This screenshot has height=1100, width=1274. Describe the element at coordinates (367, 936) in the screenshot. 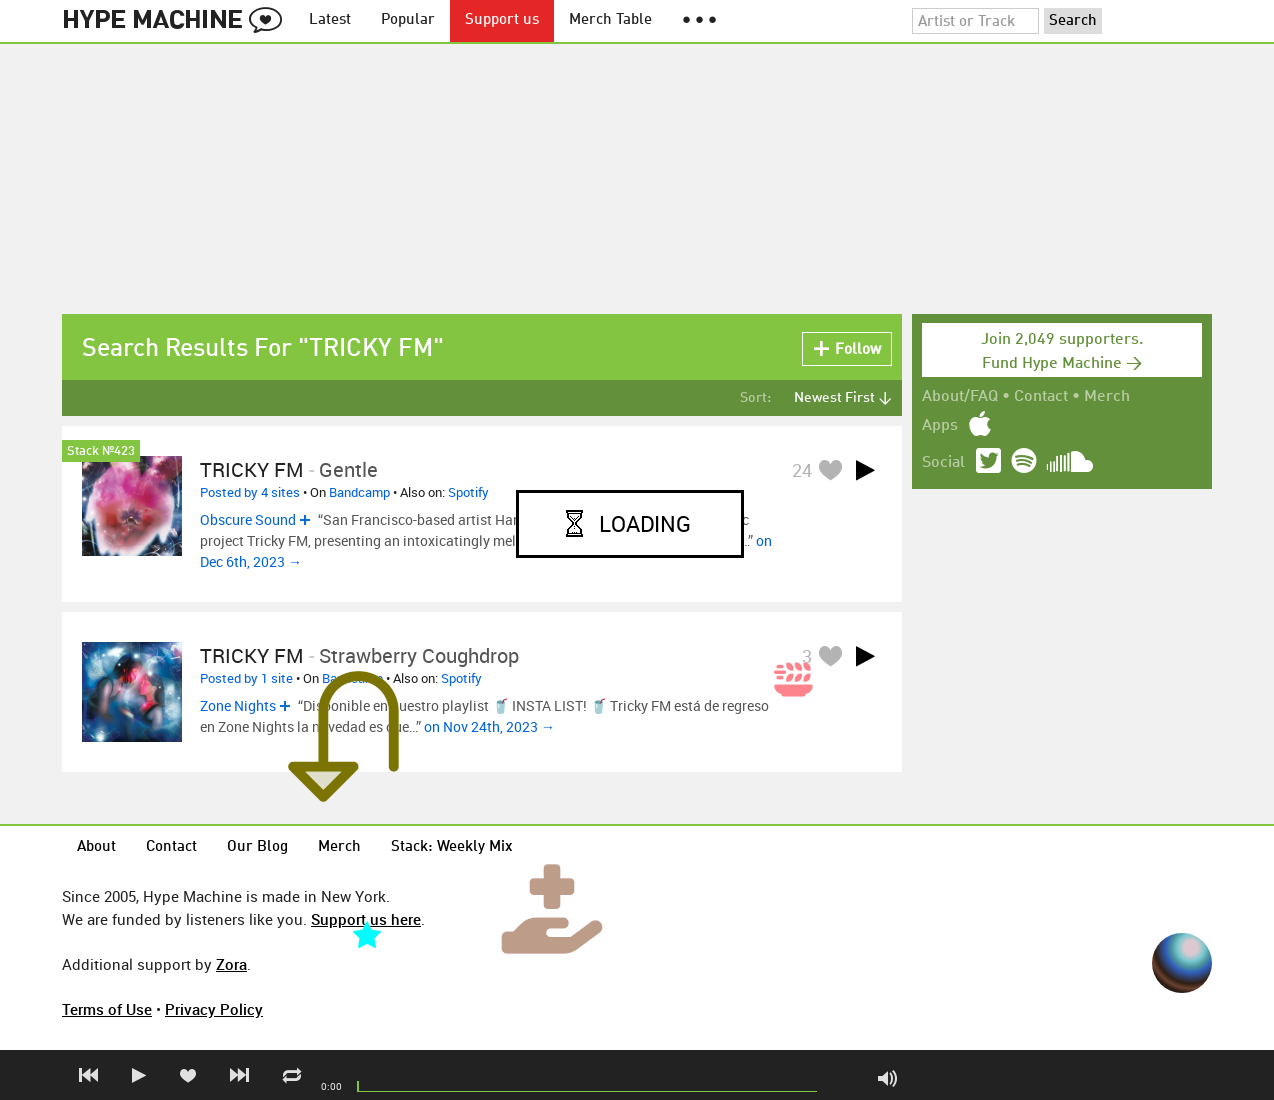

I see `indicates a favorited or starred item` at that location.